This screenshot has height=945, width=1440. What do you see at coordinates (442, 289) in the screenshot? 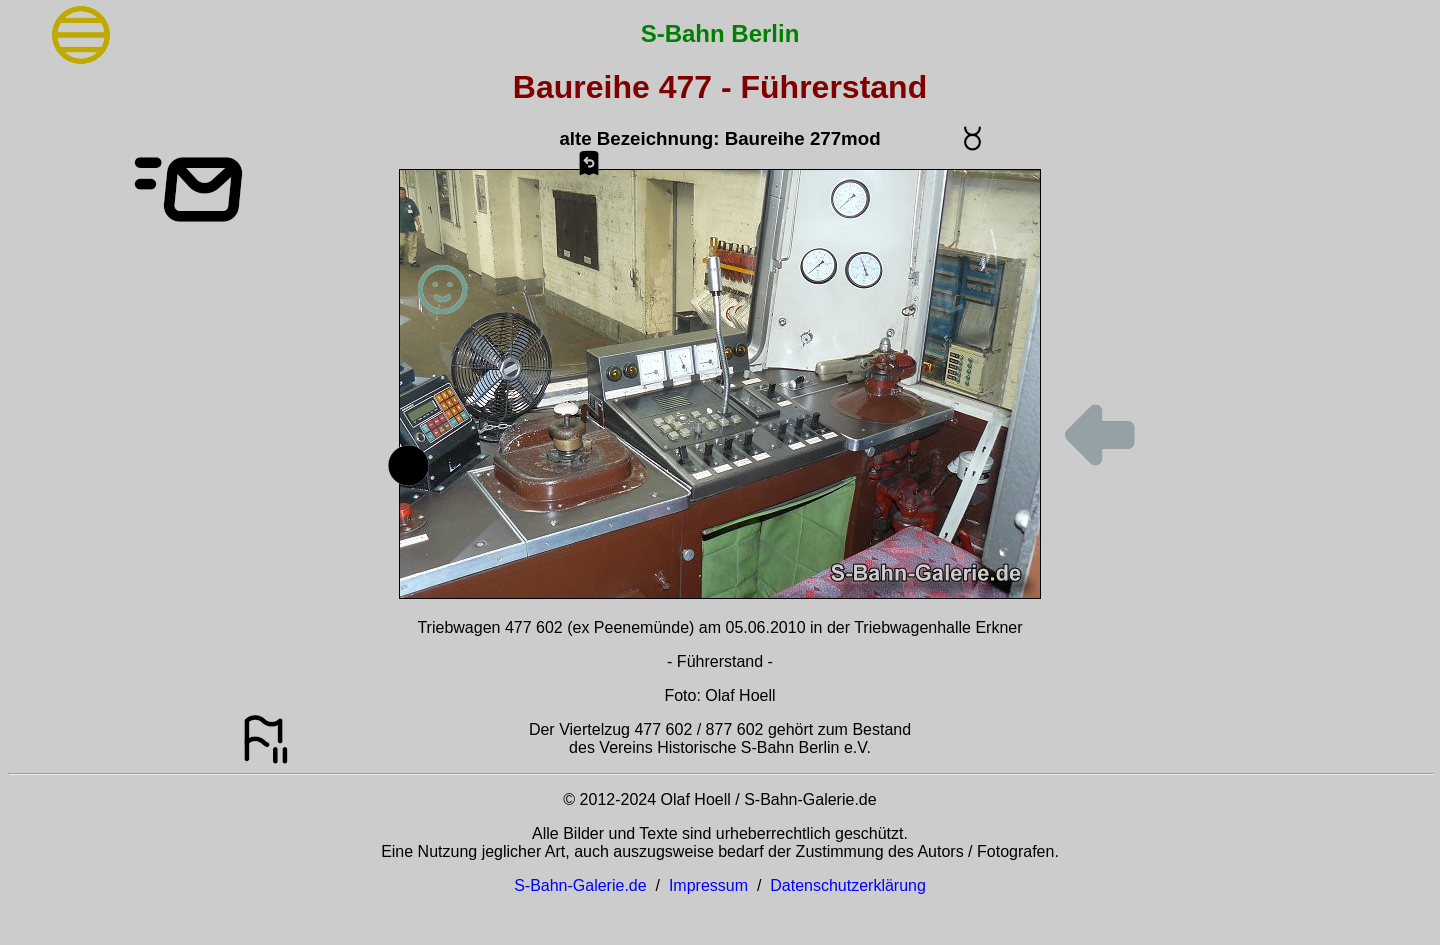
I see `add a reaction or emoji` at bounding box center [442, 289].